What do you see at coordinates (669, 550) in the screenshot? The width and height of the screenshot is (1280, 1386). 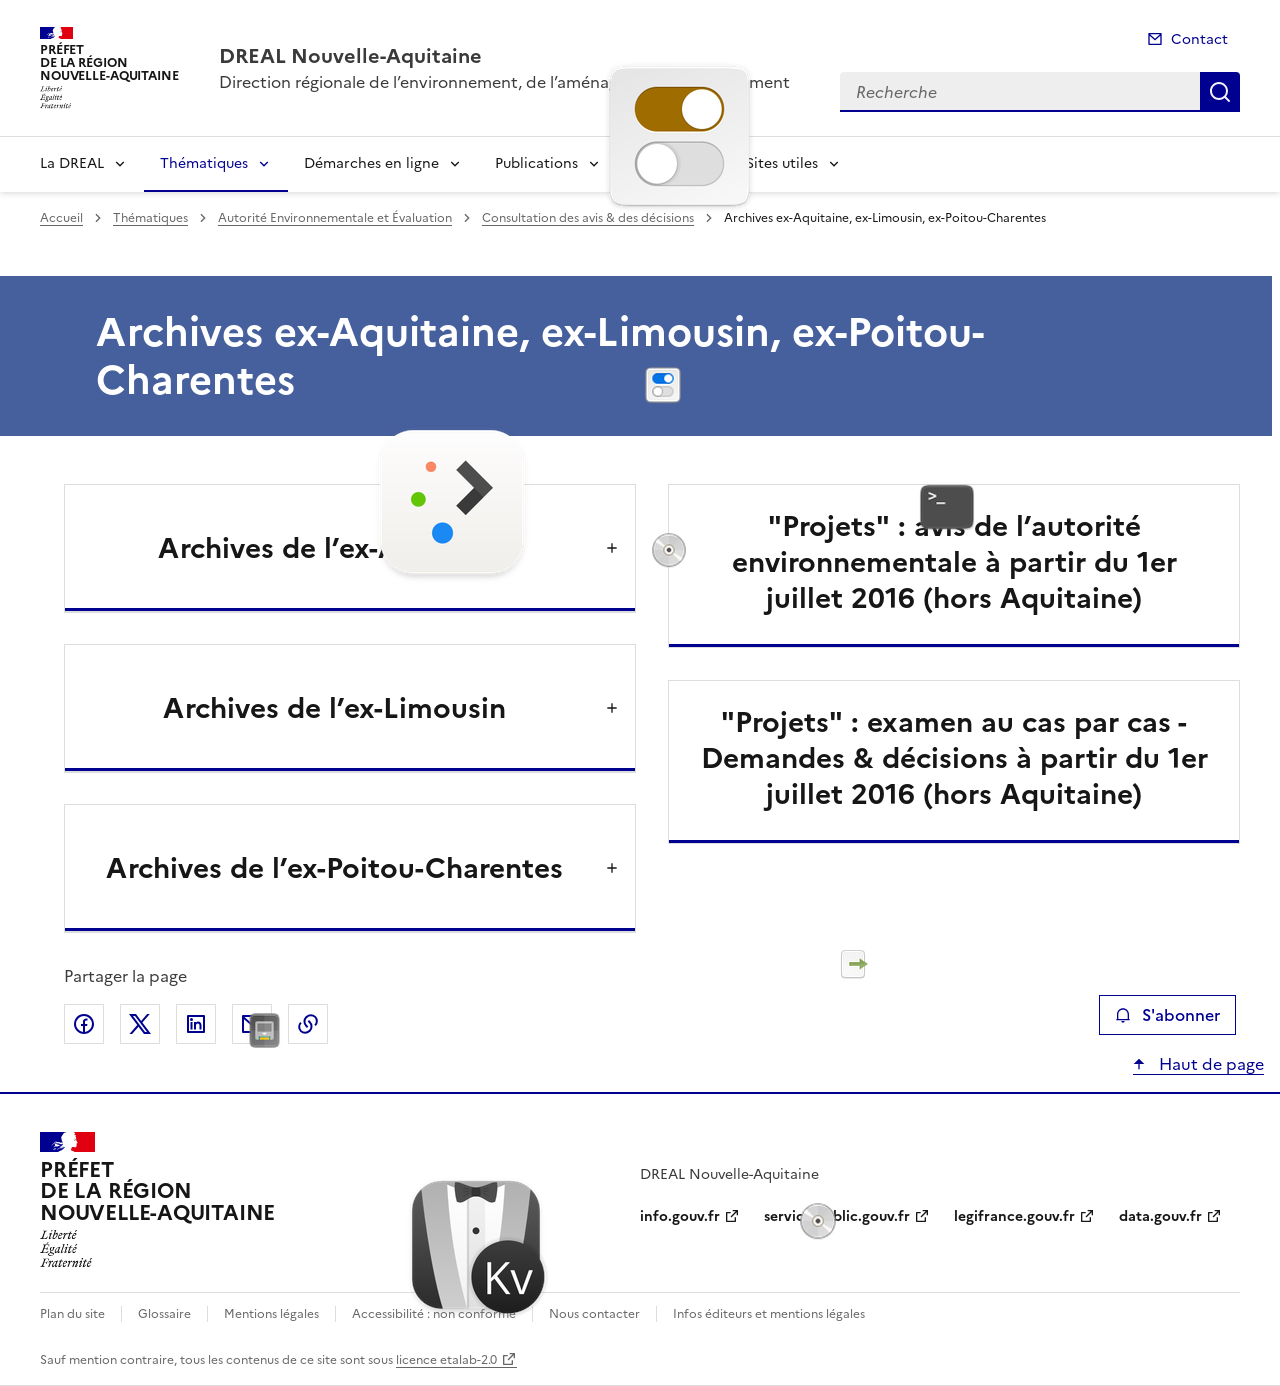 I see `access CD/DVD drive contents` at bounding box center [669, 550].